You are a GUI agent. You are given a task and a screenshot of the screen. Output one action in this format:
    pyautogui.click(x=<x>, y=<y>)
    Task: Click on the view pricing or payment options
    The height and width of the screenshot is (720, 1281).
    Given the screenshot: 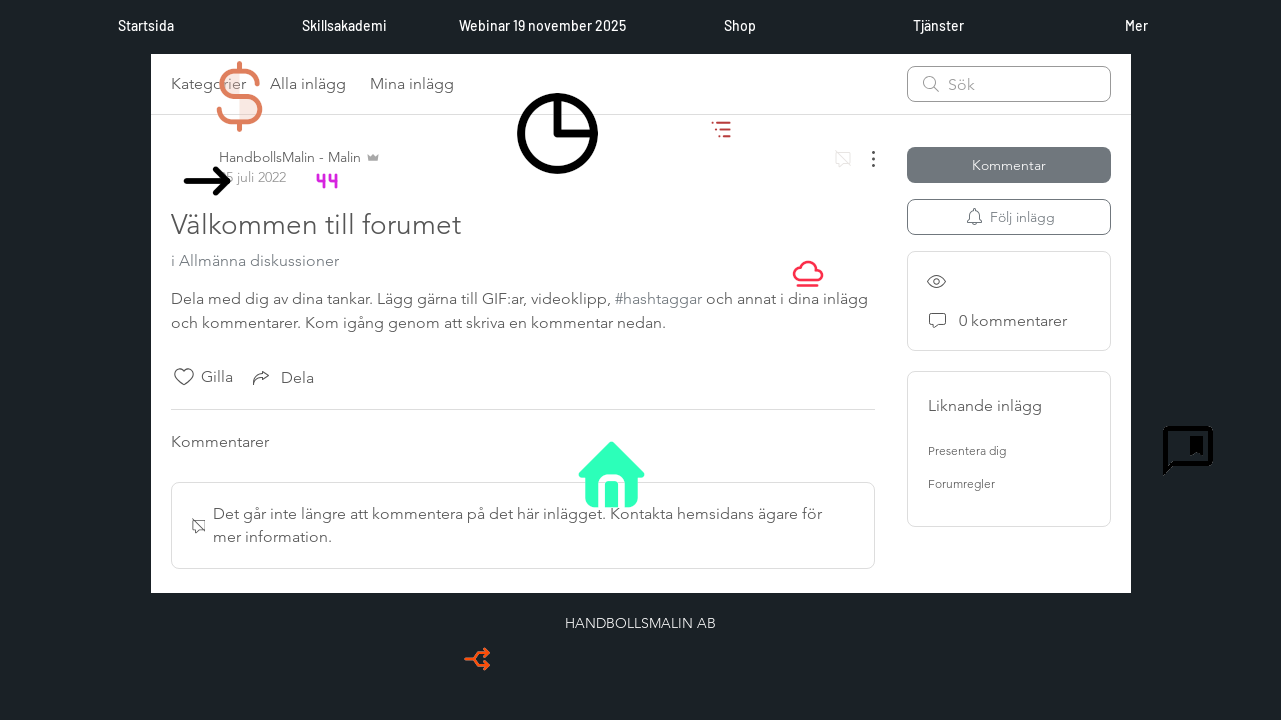 What is the action you would take?
    pyautogui.click(x=239, y=96)
    